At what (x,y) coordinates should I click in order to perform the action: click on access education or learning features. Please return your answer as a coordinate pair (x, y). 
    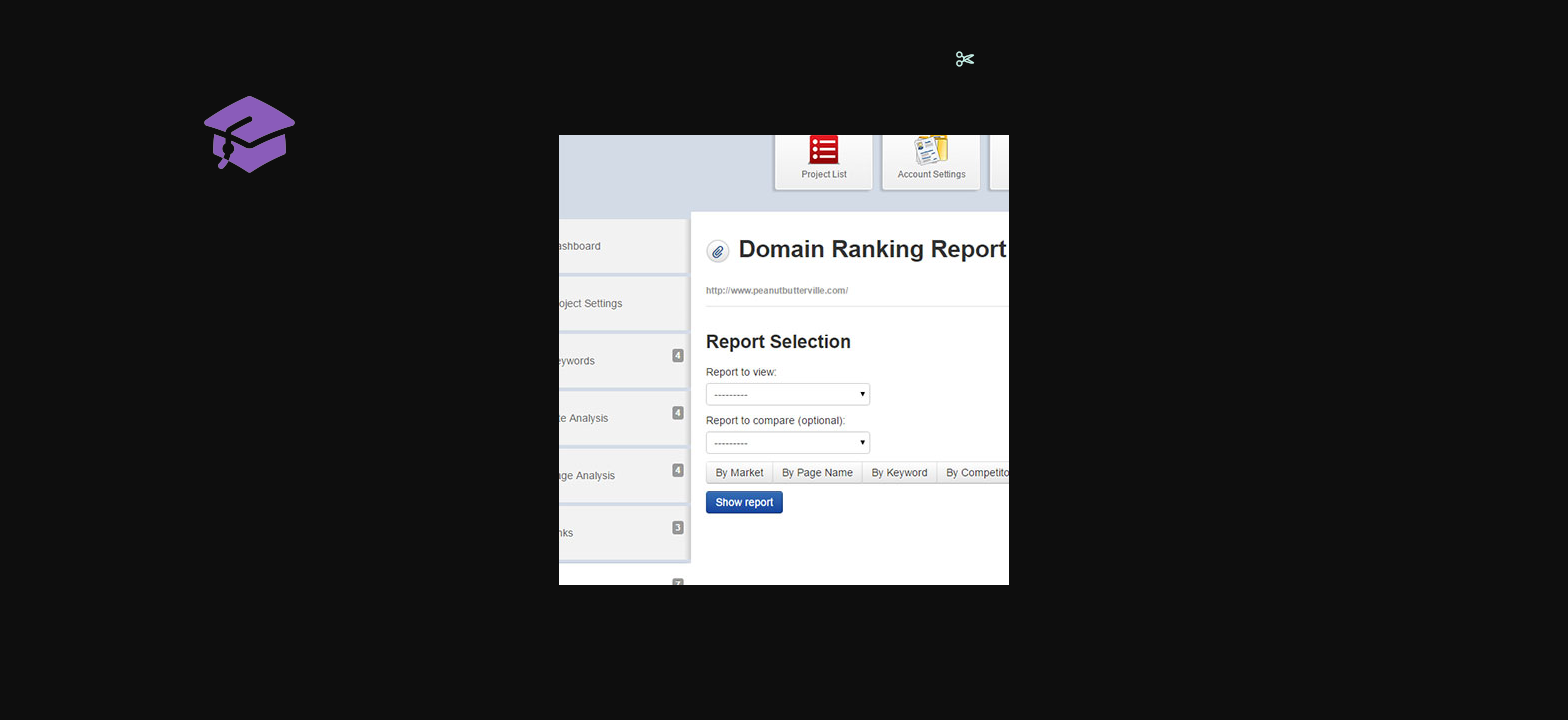
    Looking at the image, I should click on (249, 133).